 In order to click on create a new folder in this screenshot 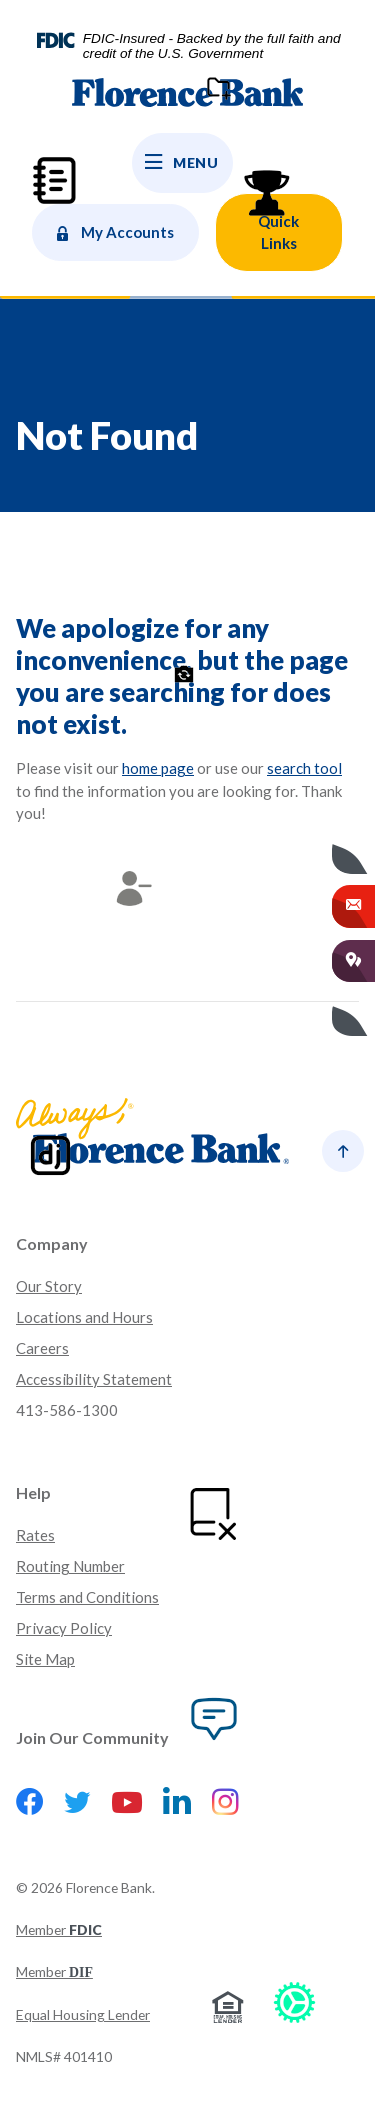, I will do `click(218, 87)`.